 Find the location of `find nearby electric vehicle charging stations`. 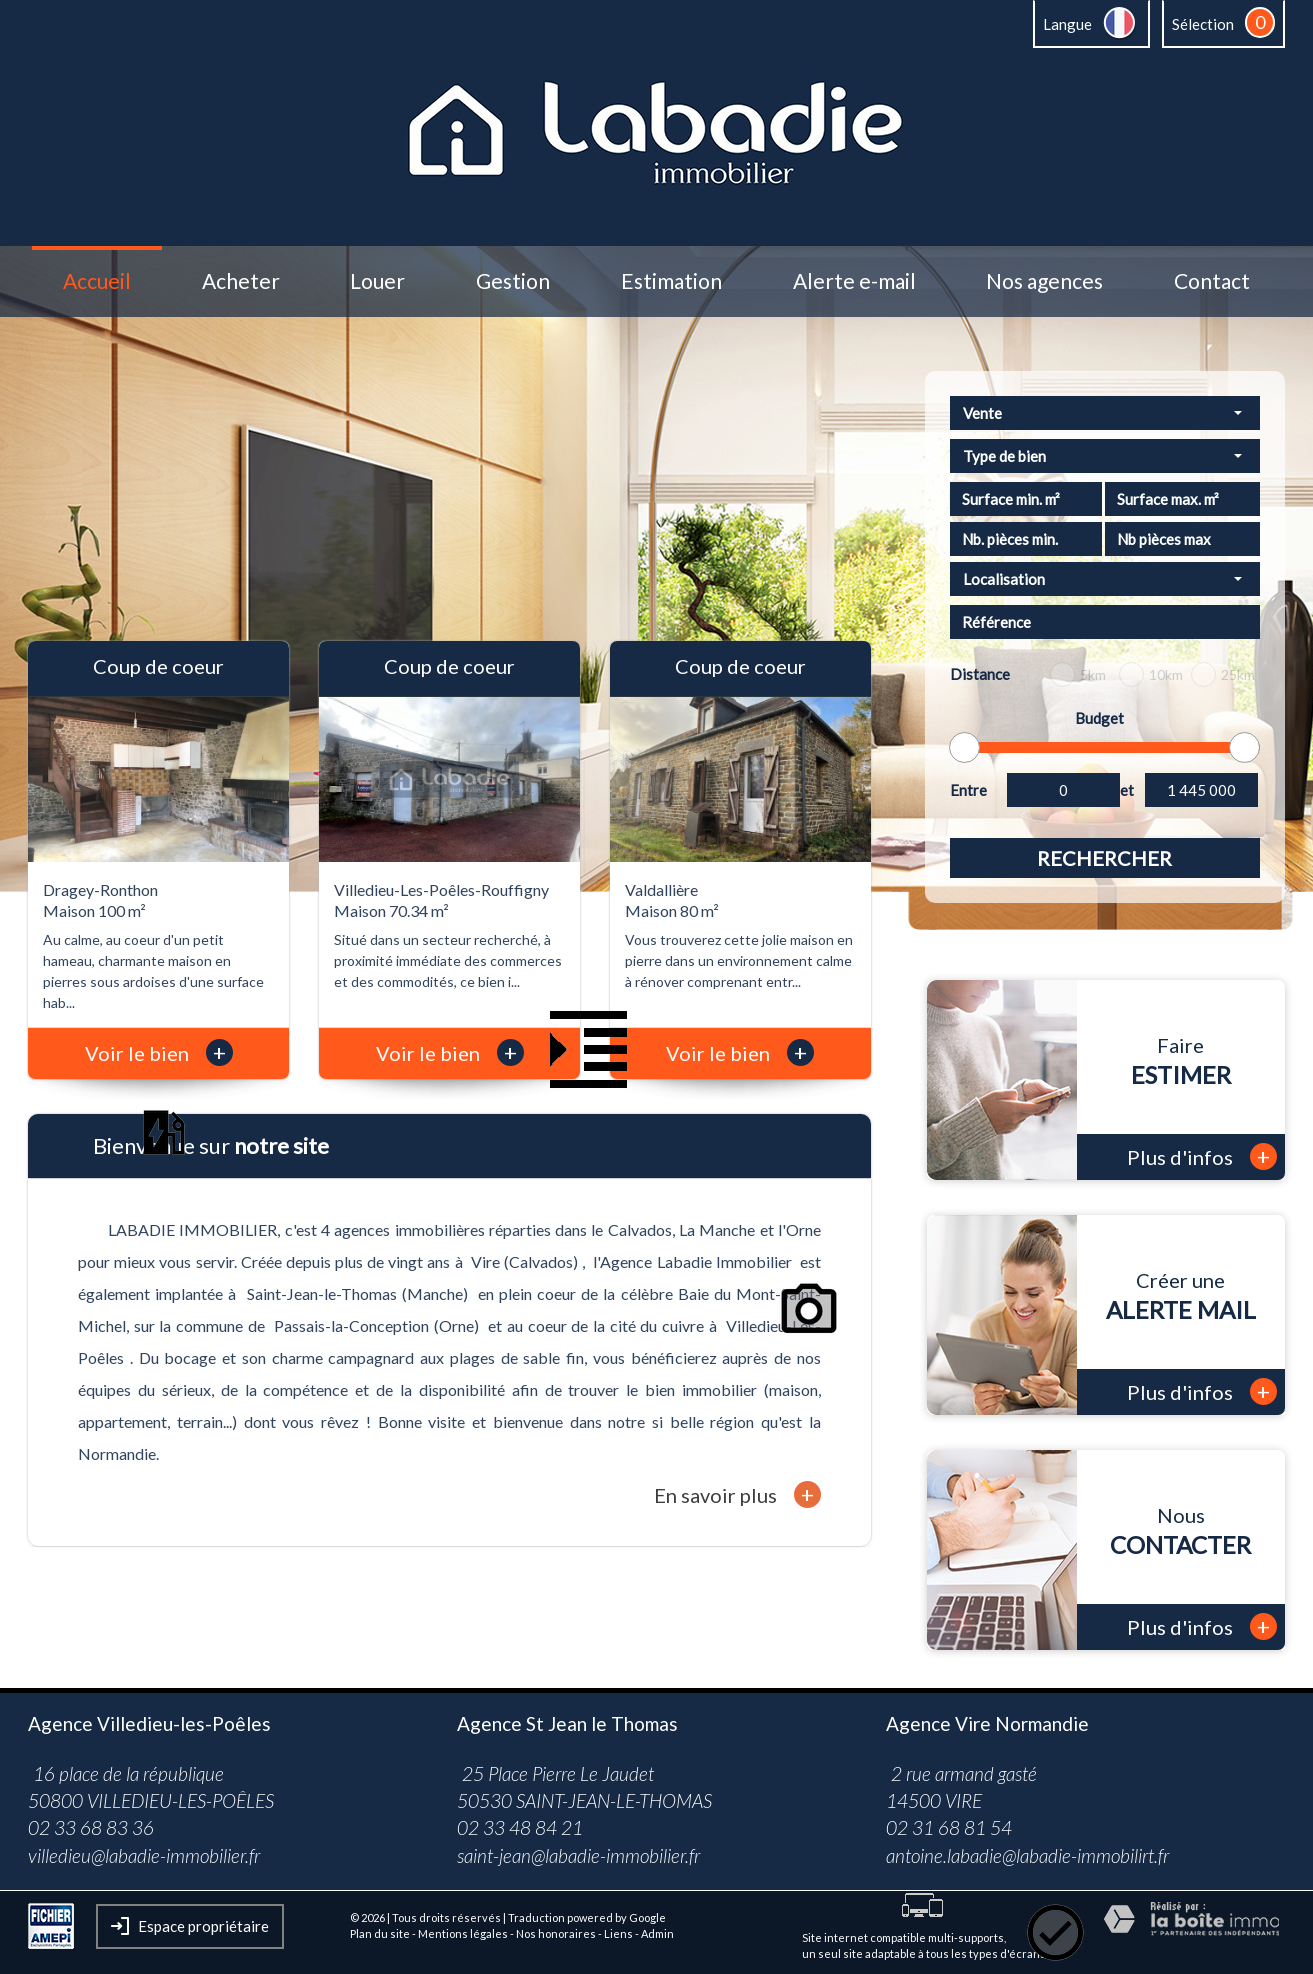

find nearby electric vehicle charging stations is located at coordinates (163, 1132).